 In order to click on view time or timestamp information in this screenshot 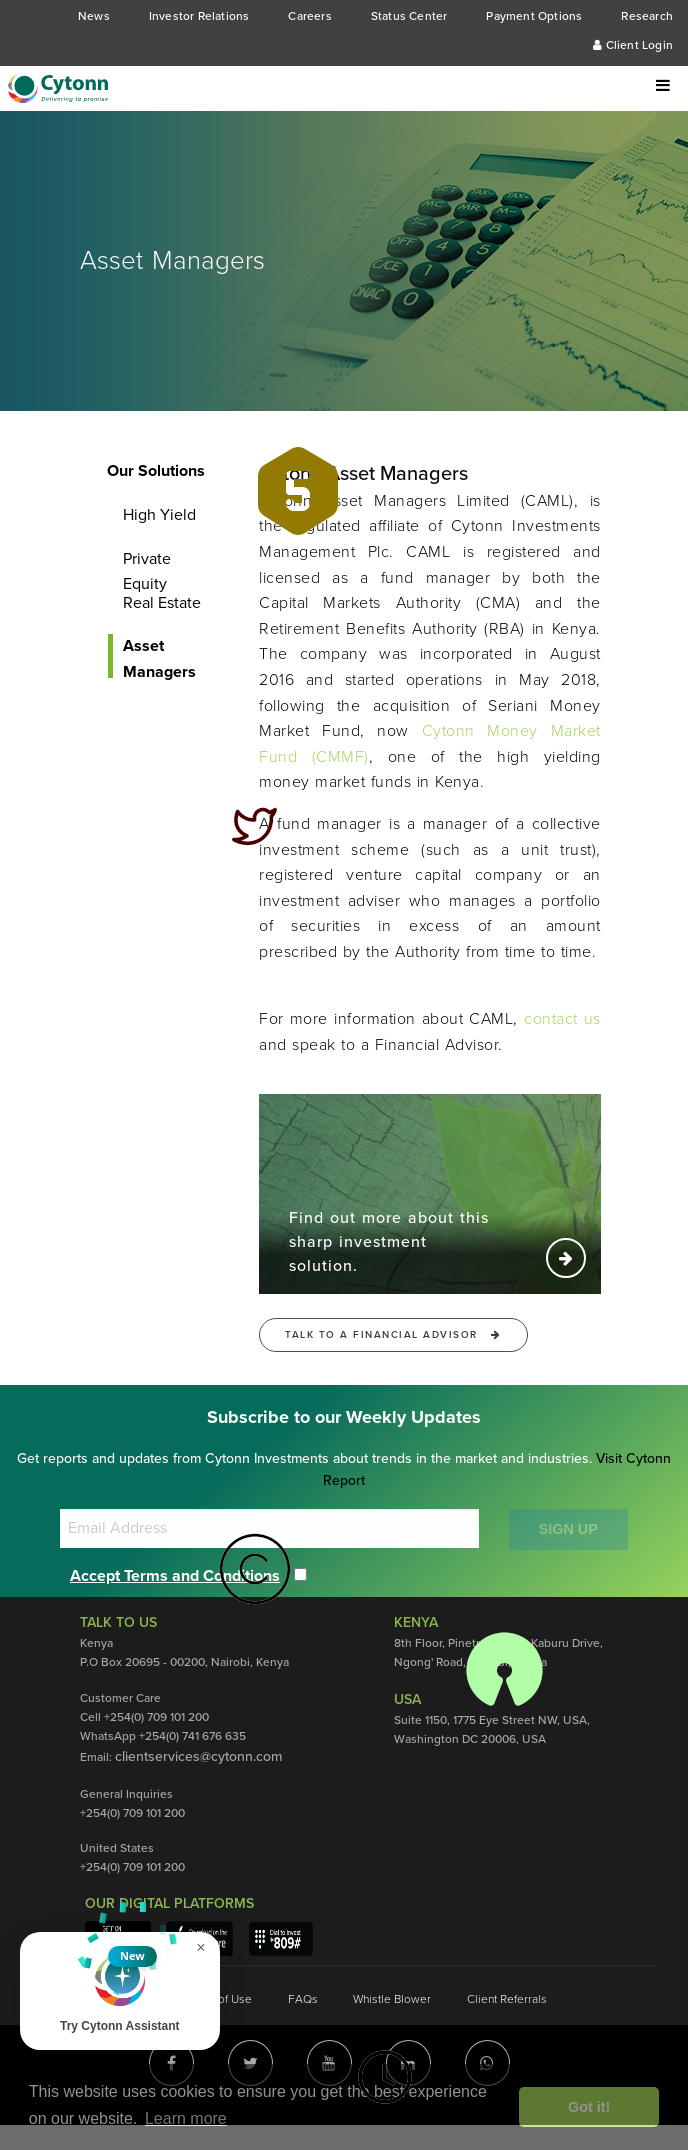, I will do `click(385, 2077)`.